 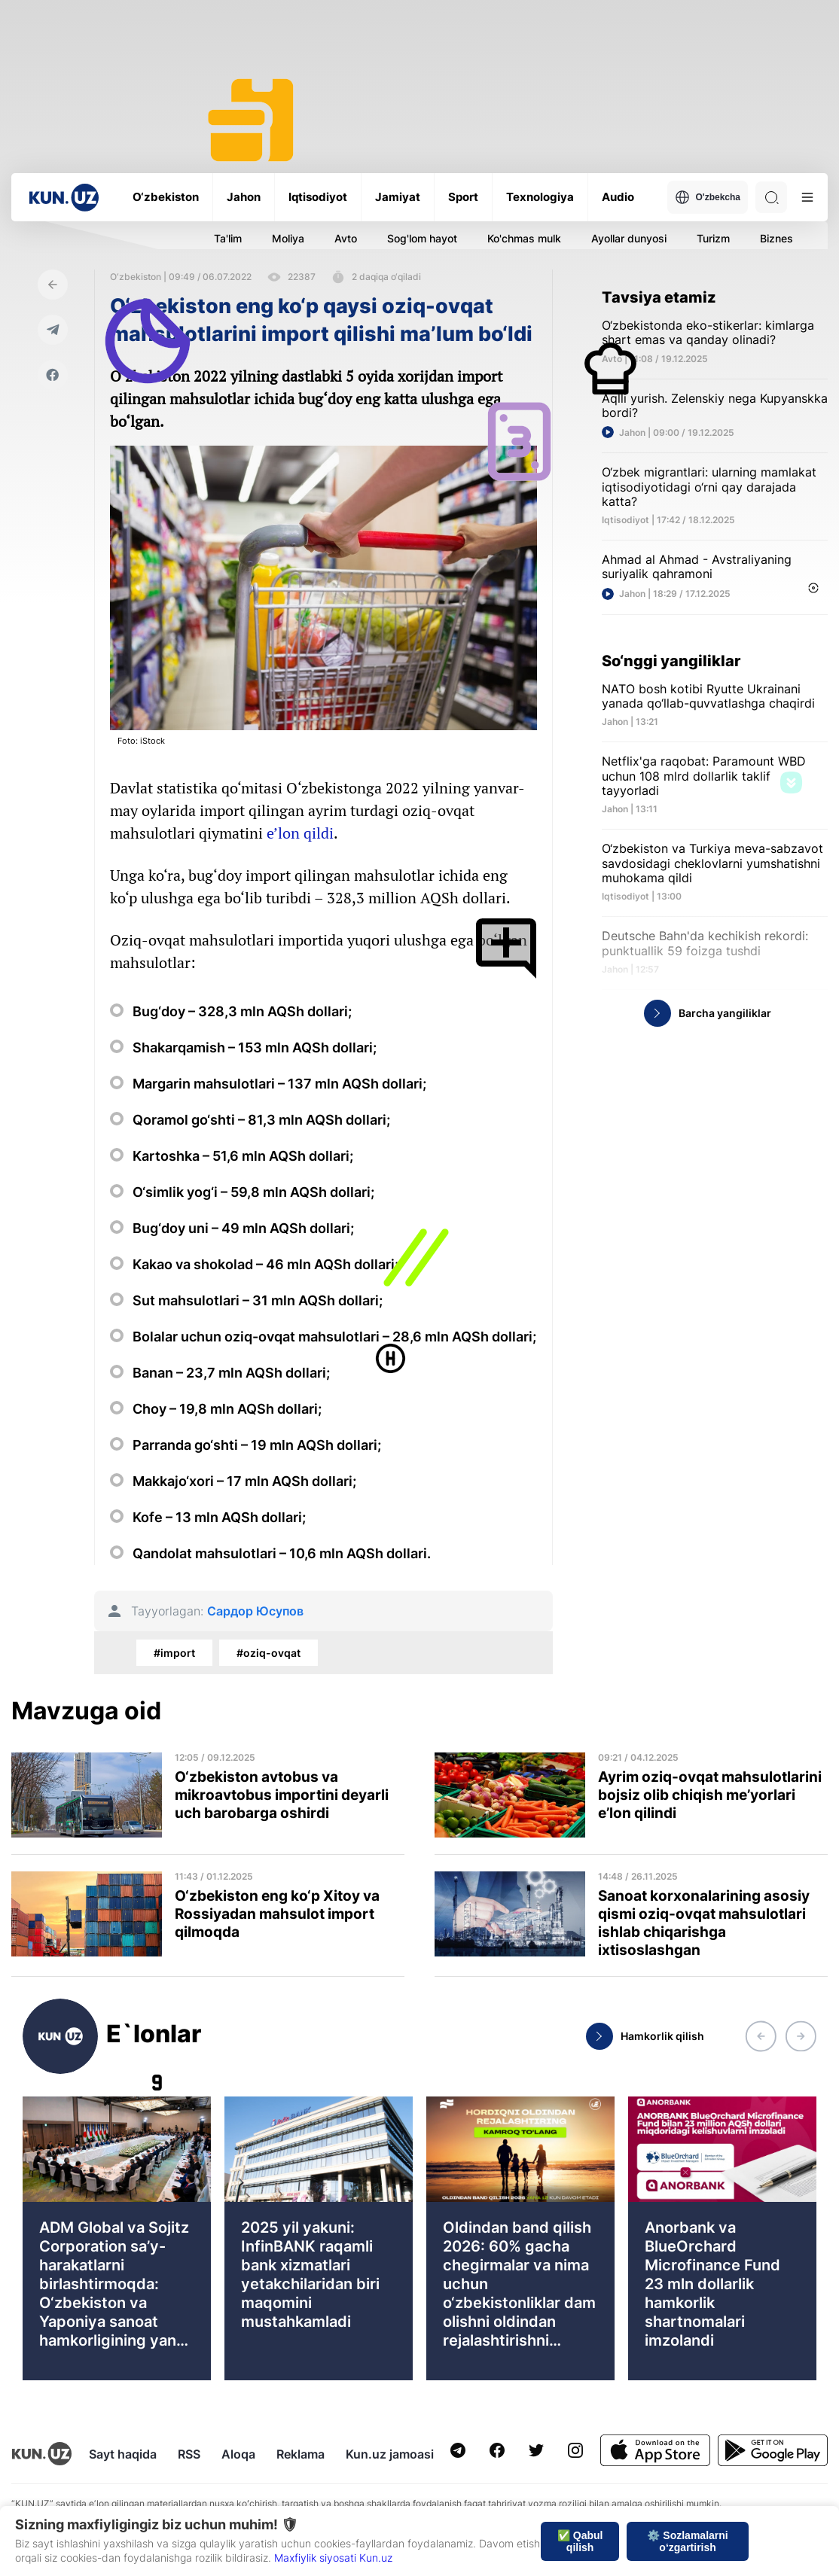 What do you see at coordinates (813, 588) in the screenshot?
I see `adjust level or alignment settings` at bounding box center [813, 588].